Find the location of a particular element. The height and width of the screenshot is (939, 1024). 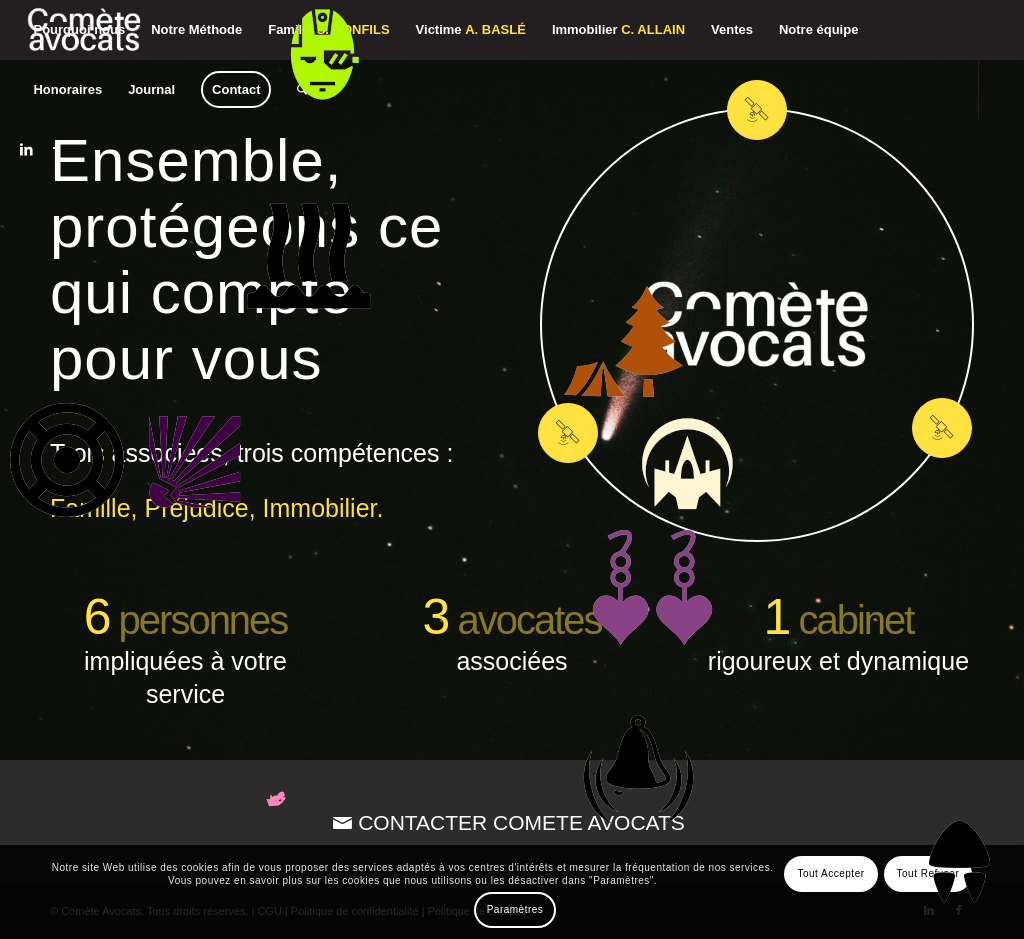

activate jetpack or boost ability is located at coordinates (959, 861).